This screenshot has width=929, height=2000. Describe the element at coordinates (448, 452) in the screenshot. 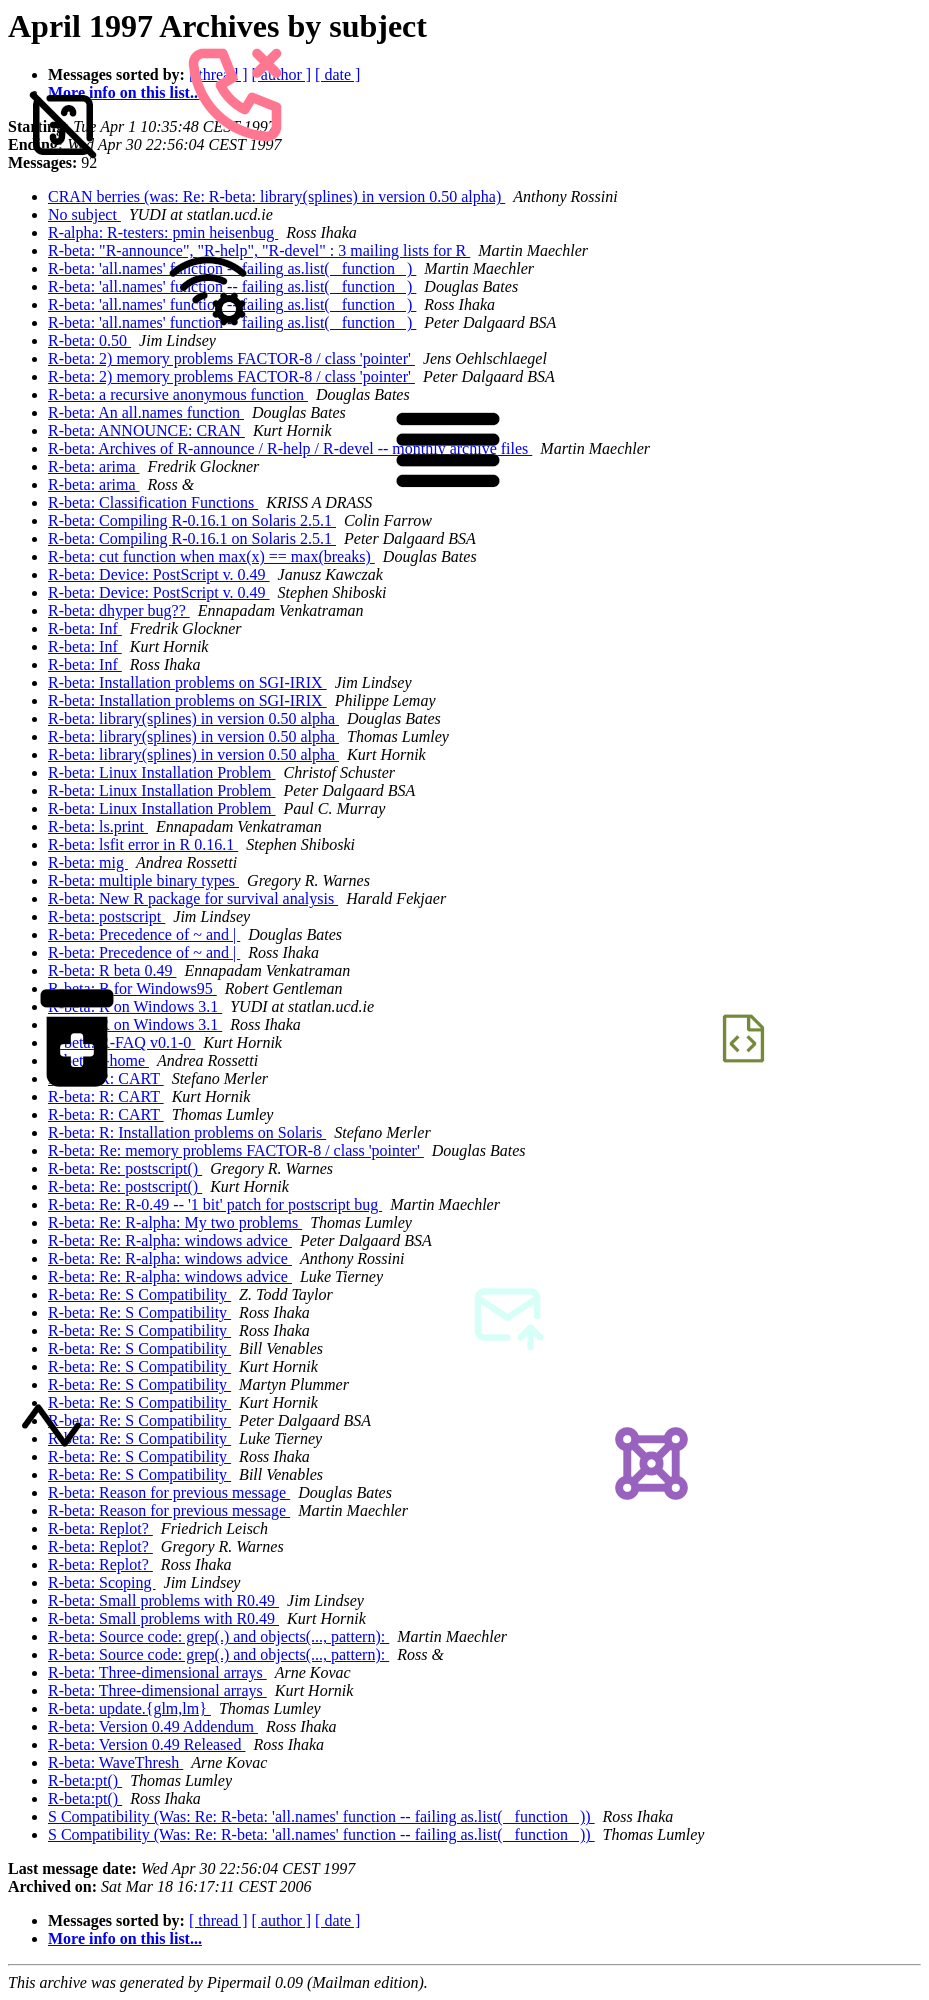

I see `justify text alignment` at that location.